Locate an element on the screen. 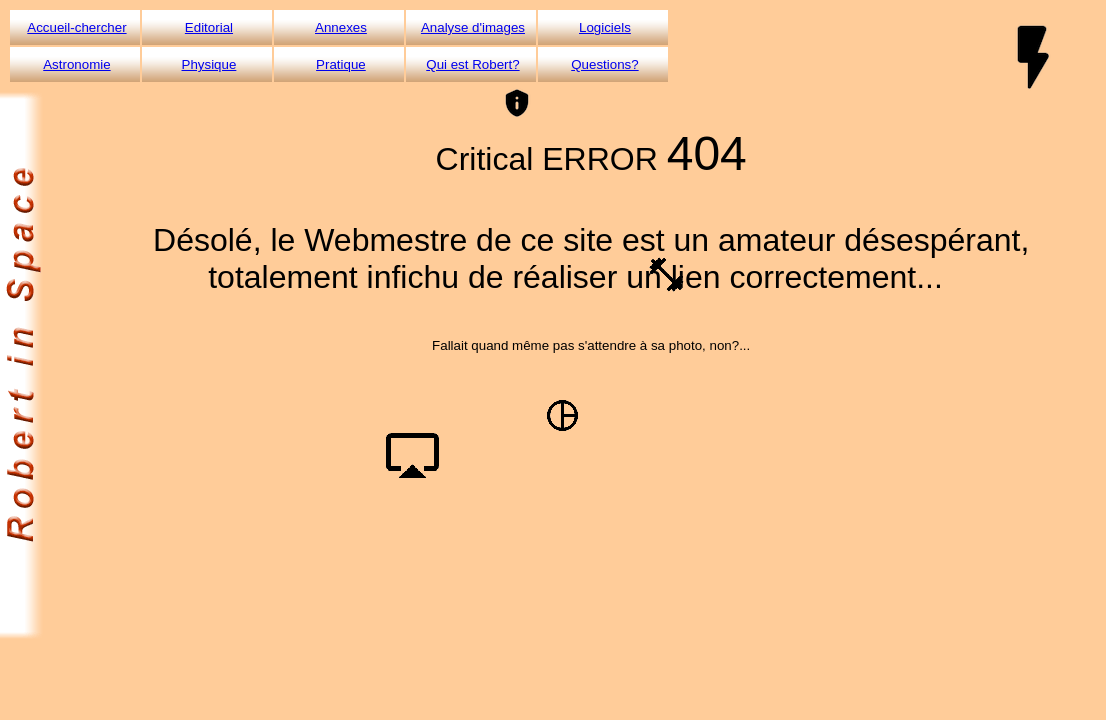 Image resolution: width=1106 pixels, height=720 pixels. access fitness or workout features is located at coordinates (666, 274).